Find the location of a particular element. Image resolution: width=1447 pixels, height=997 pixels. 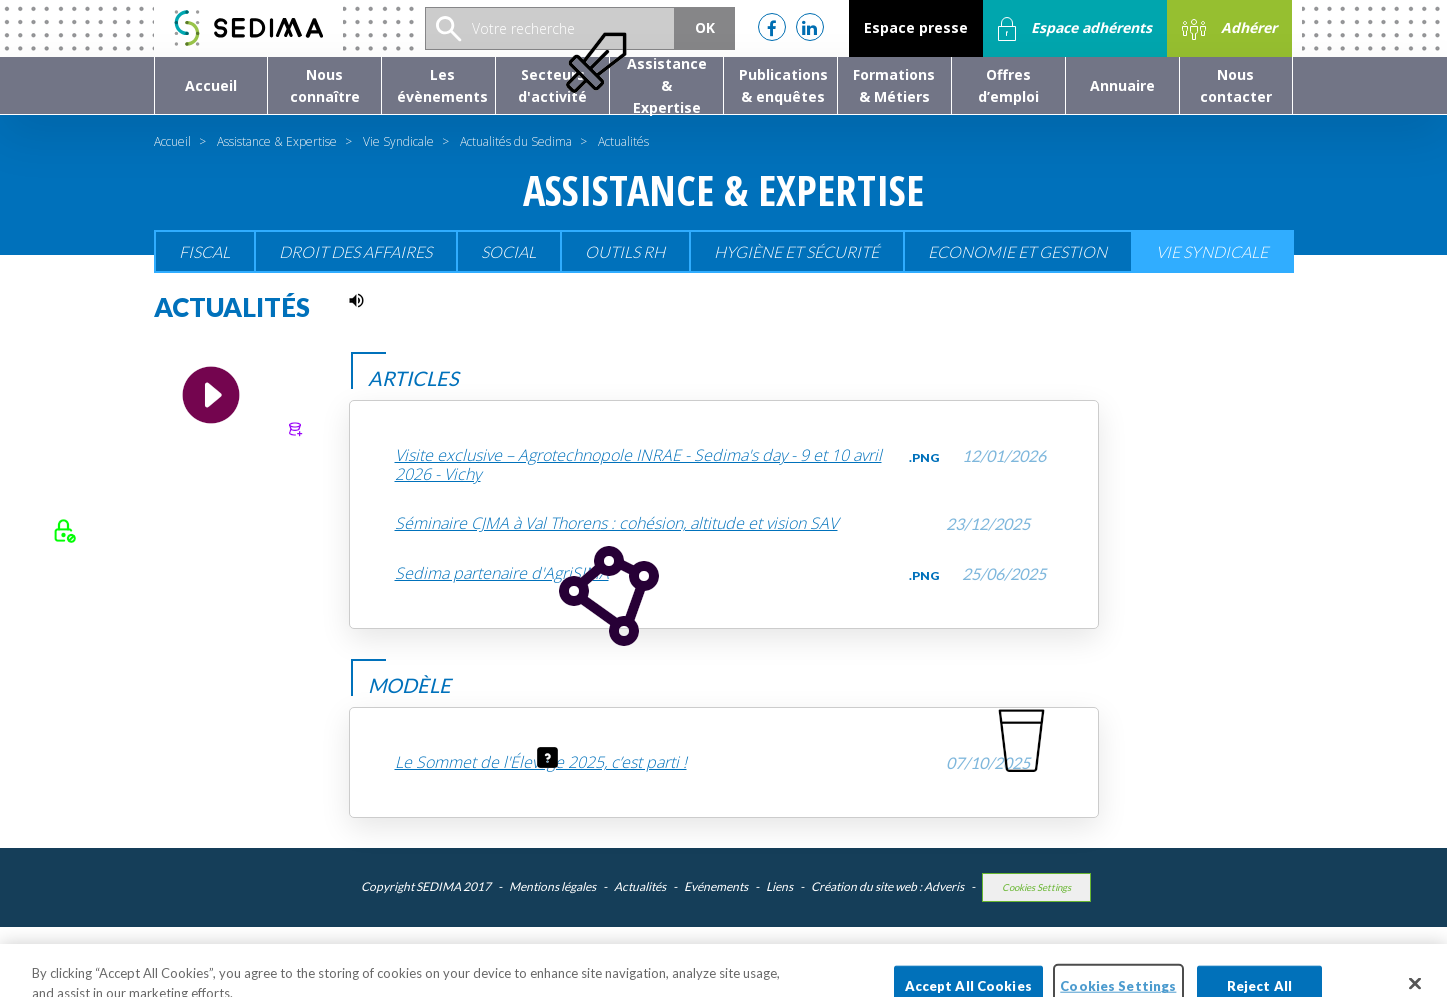

view nearby bars or pubs is located at coordinates (1021, 739).